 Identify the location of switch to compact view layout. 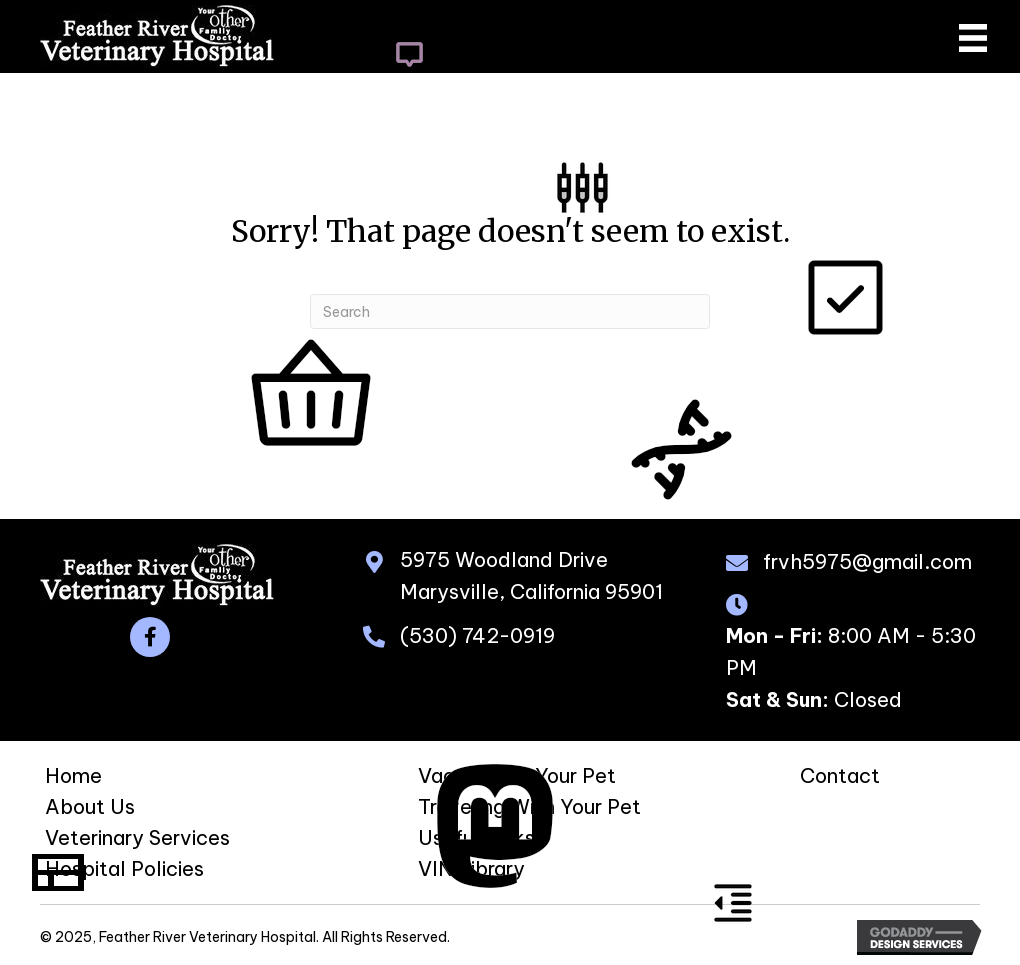
(56, 872).